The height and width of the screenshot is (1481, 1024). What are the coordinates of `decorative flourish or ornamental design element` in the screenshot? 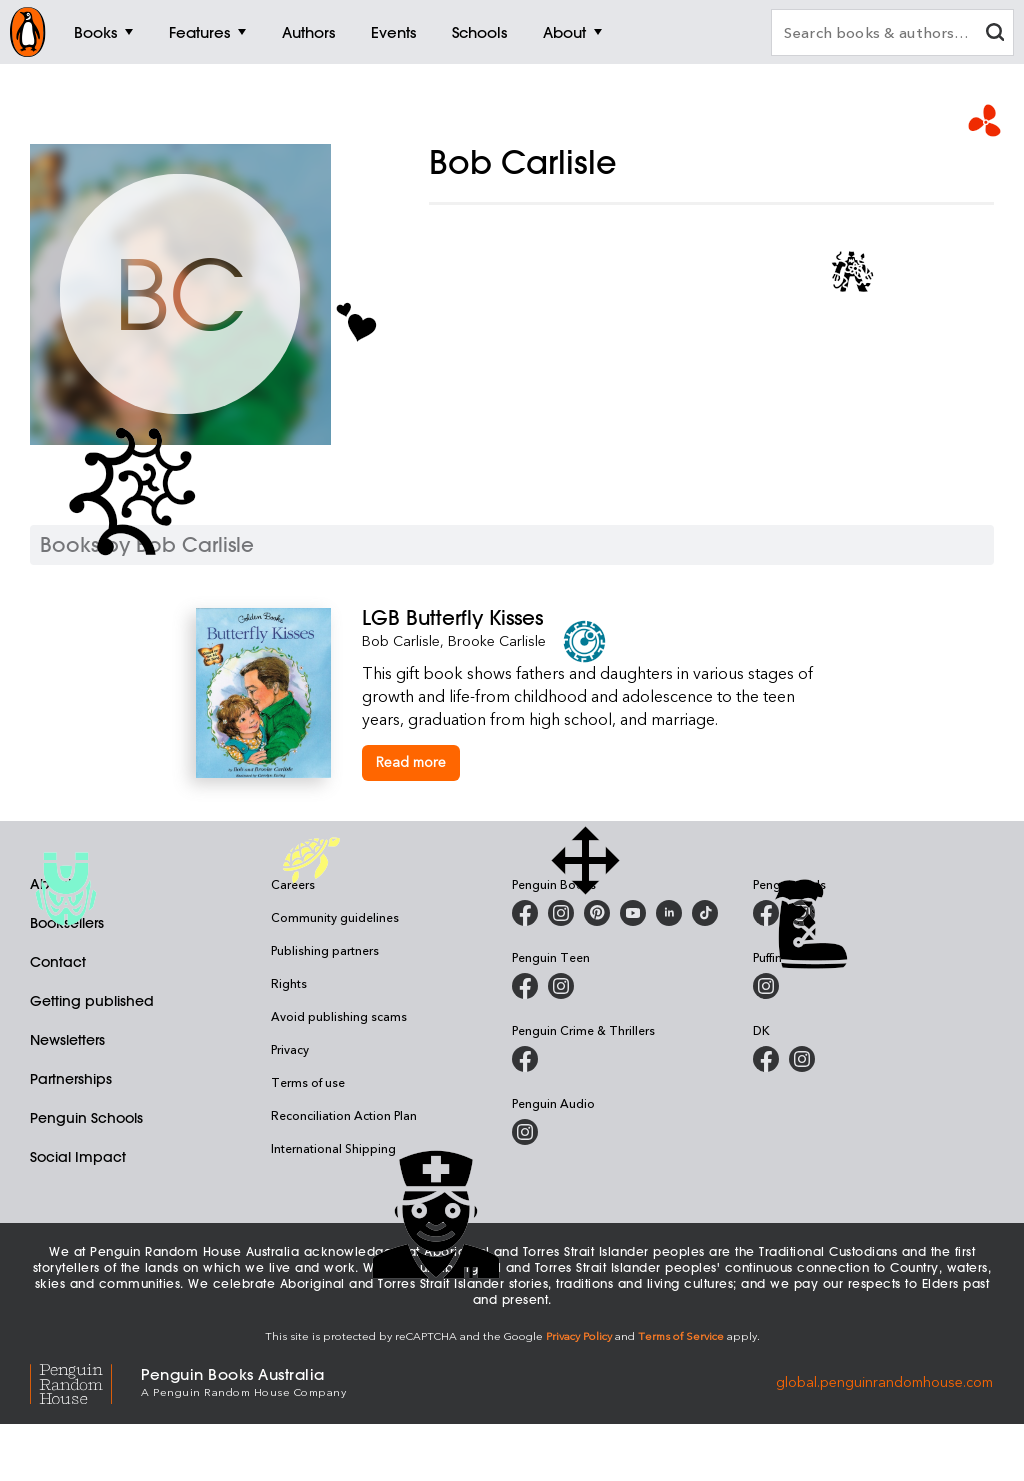 It's located at (132, 491).